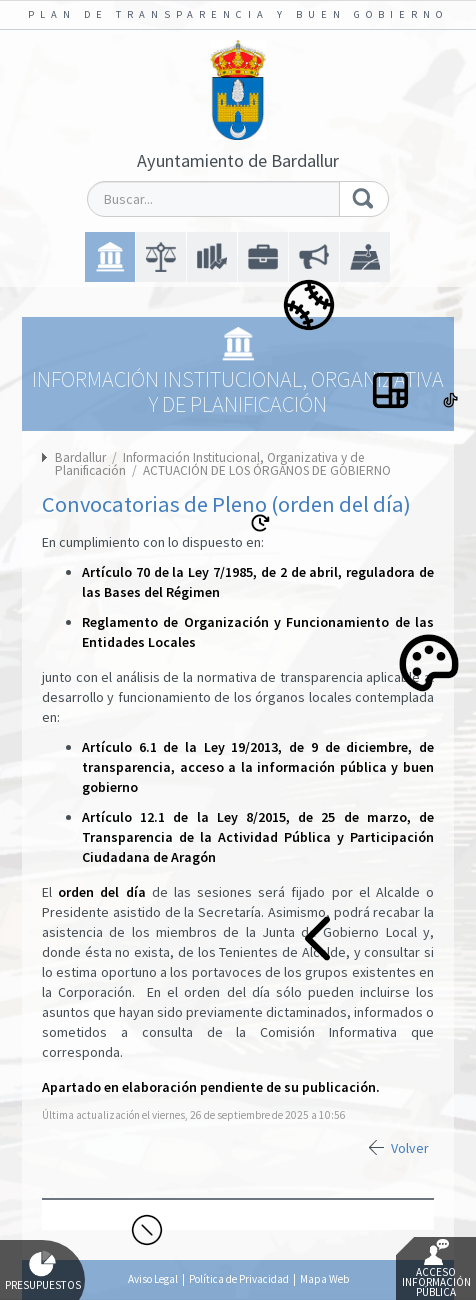 Image resolution: width=476 pixels, height=1300 pixels. Describe the element at coordinates (260, 523) in the screenshot. I see `restore to a previous version` at that location.